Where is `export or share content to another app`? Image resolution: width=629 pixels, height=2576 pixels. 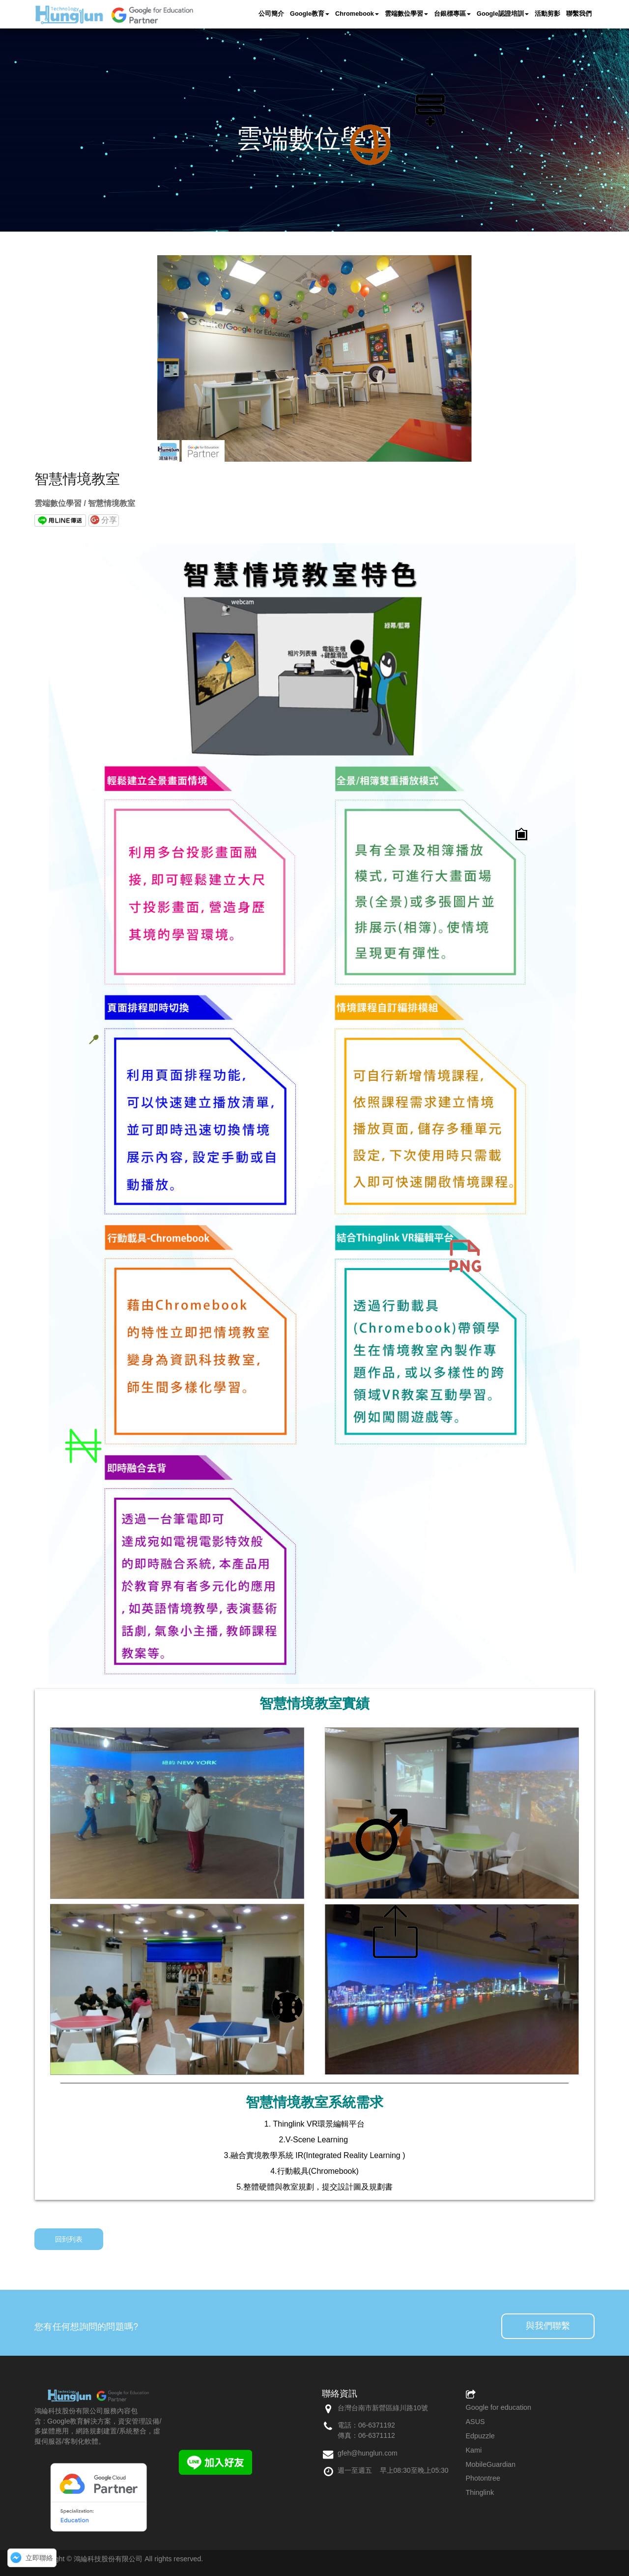
export or share content to another app is located at coordinates (395, 1933).